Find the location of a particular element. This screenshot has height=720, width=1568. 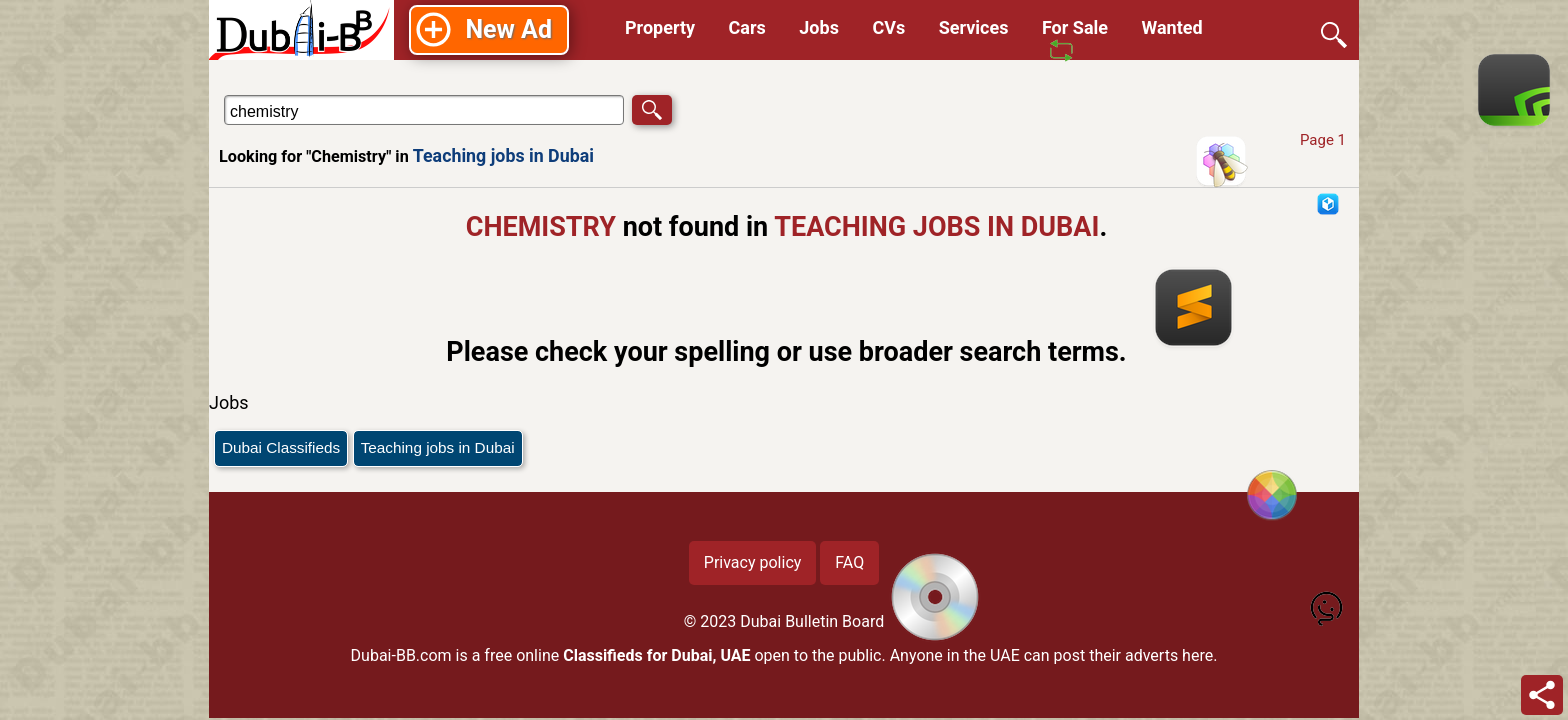

open beeref reference image board app is located at coordinates (1221, 161).